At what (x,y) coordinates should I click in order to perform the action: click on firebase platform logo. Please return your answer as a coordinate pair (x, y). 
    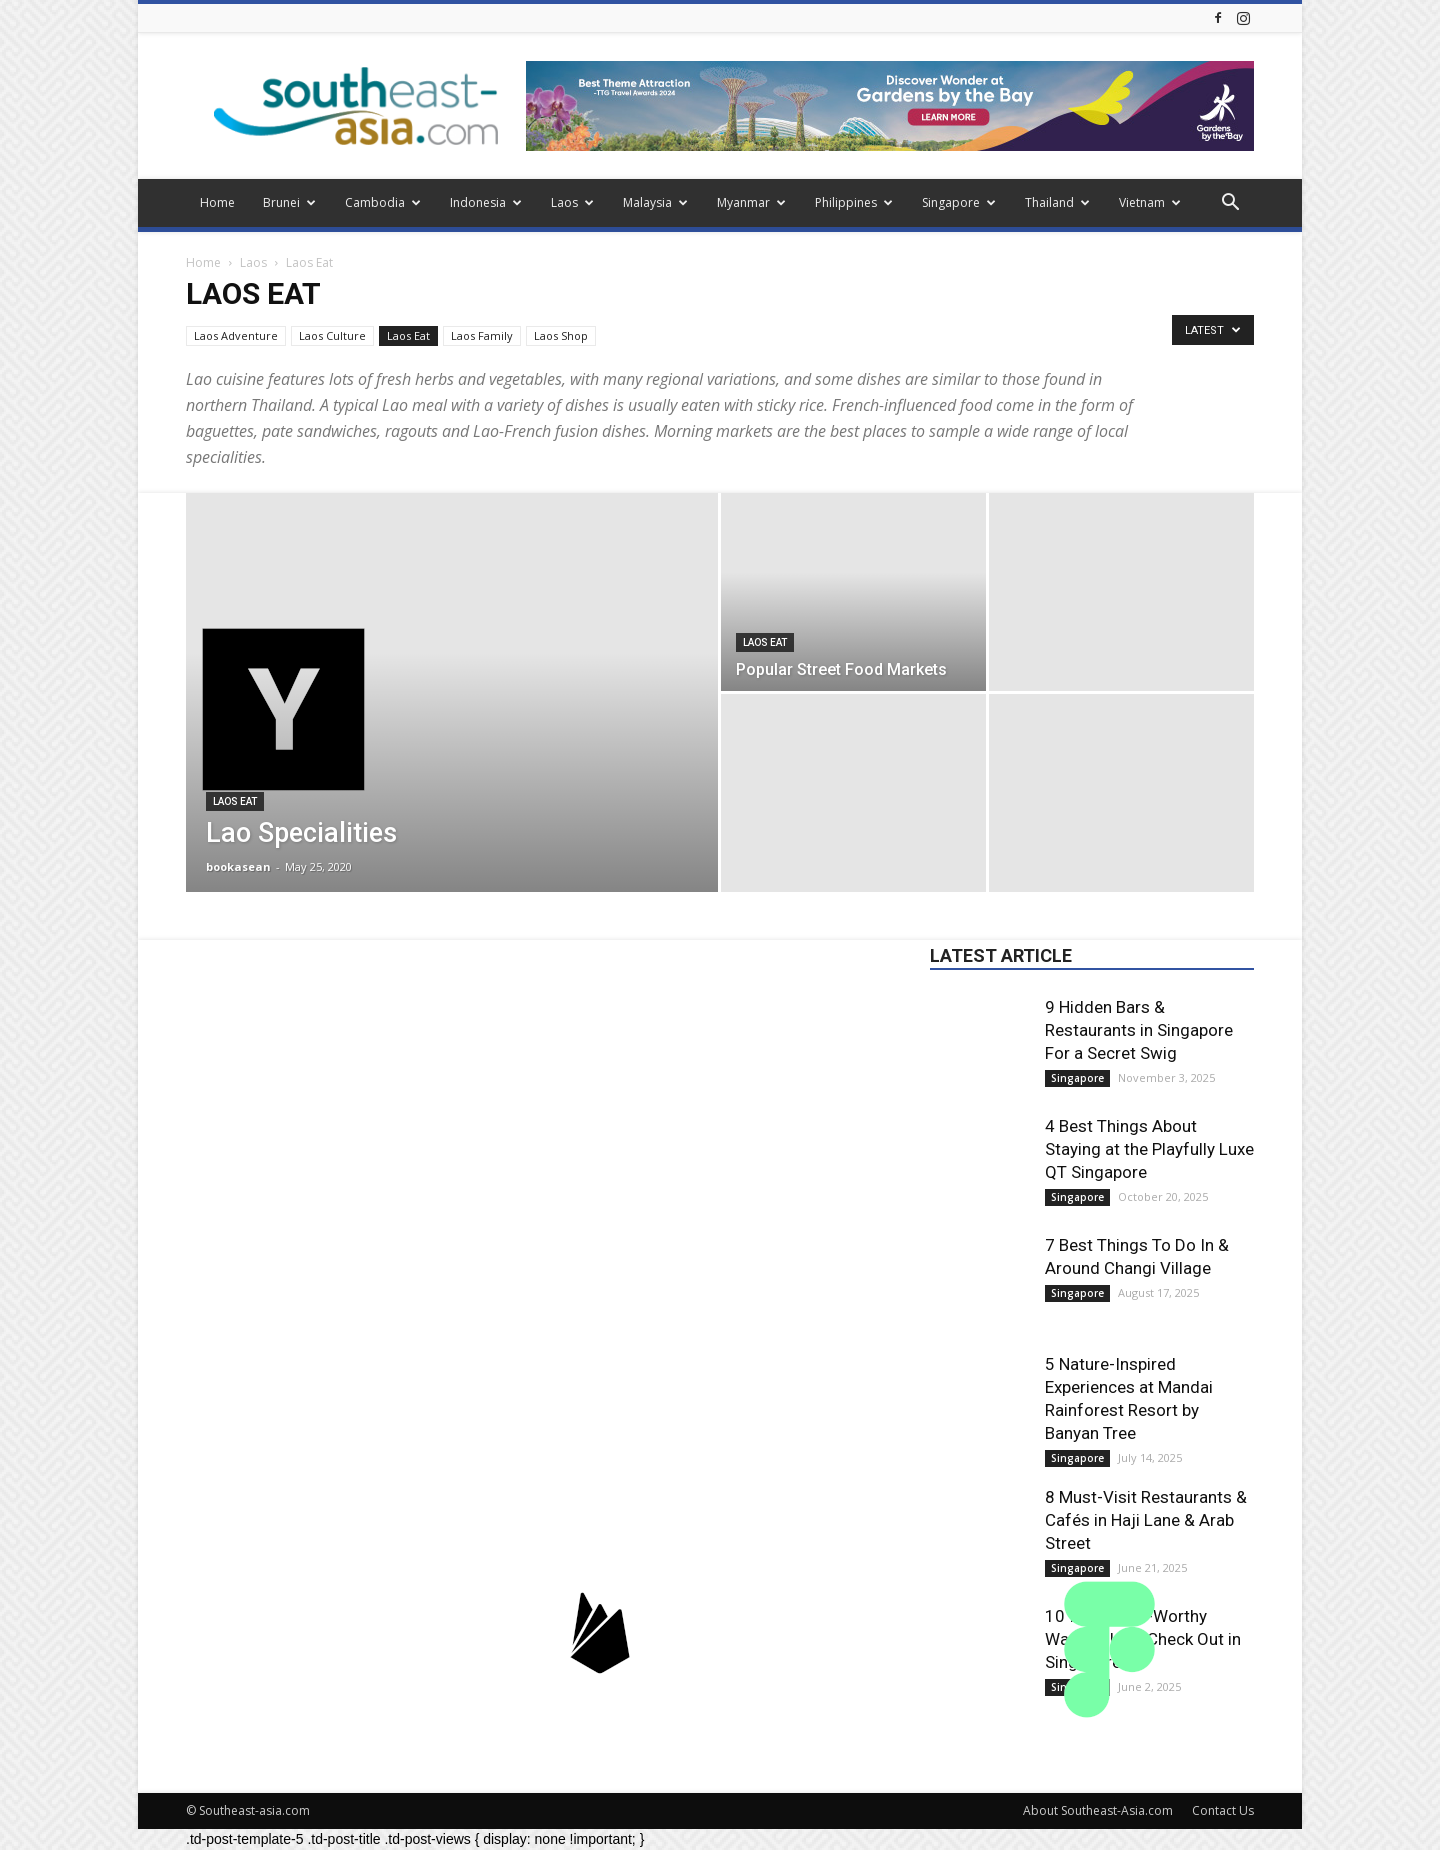
    Looking at the image, I should click on (600, 1633).